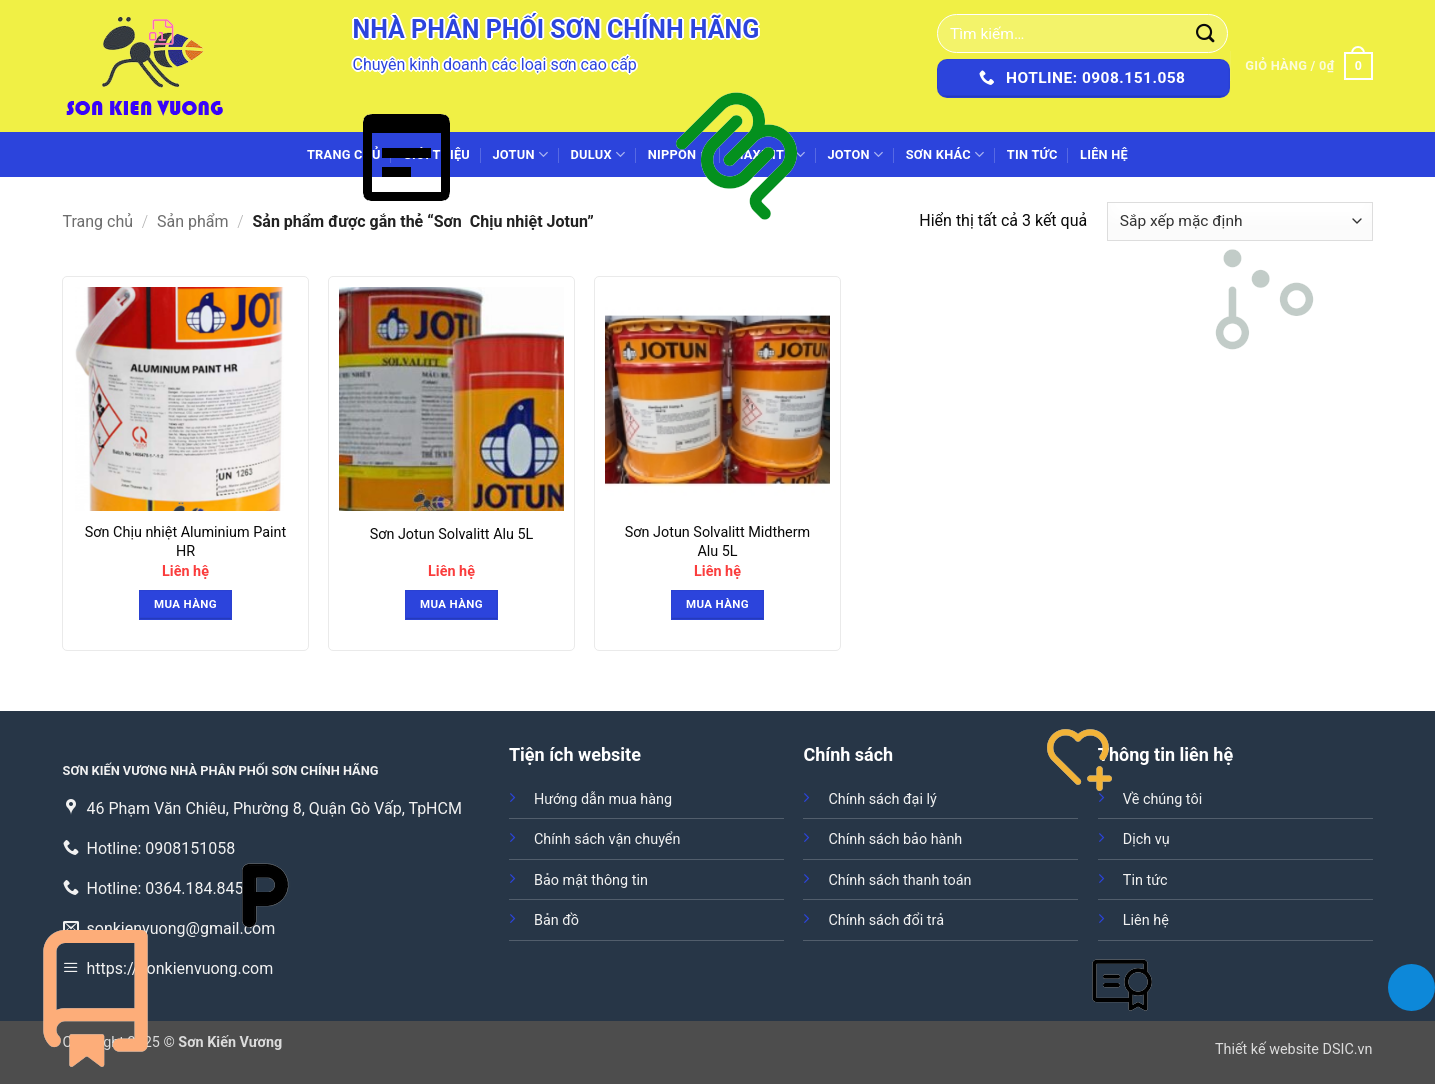  What do you see at coordinates (1264, 295) in the screenshot?
I see `view the merge queue for pending pull requests` at bounding box center [1264, 295].